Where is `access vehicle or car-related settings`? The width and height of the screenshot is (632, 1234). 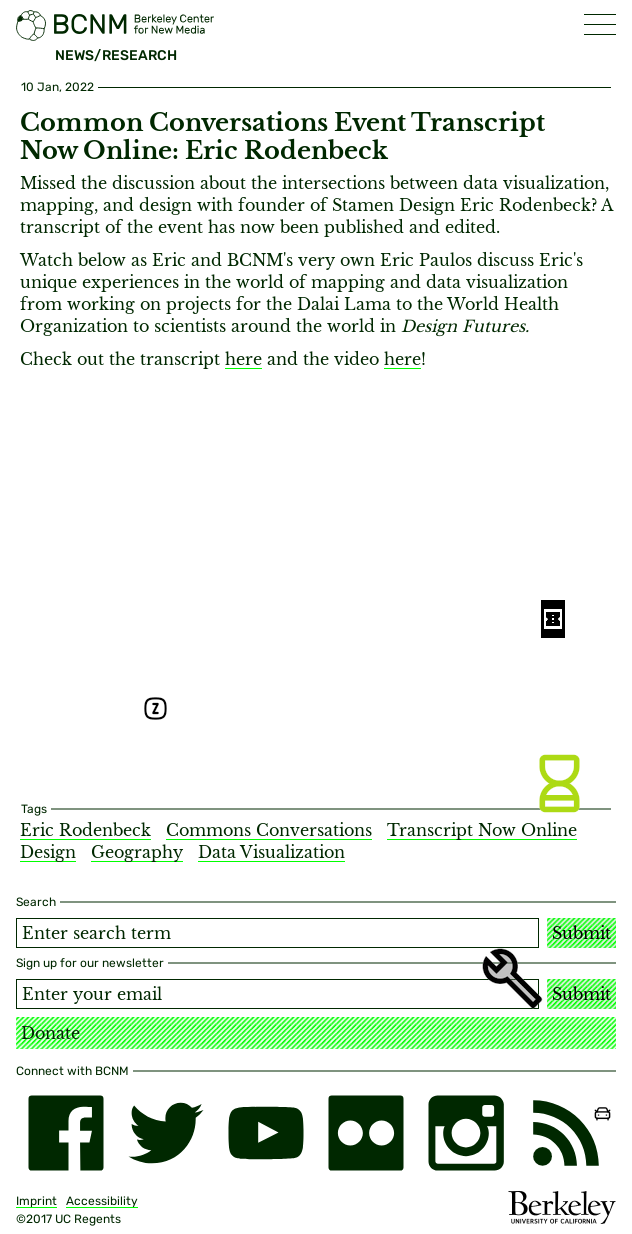
access vehicle or car-related settings is located at coordinates (602, 1113).